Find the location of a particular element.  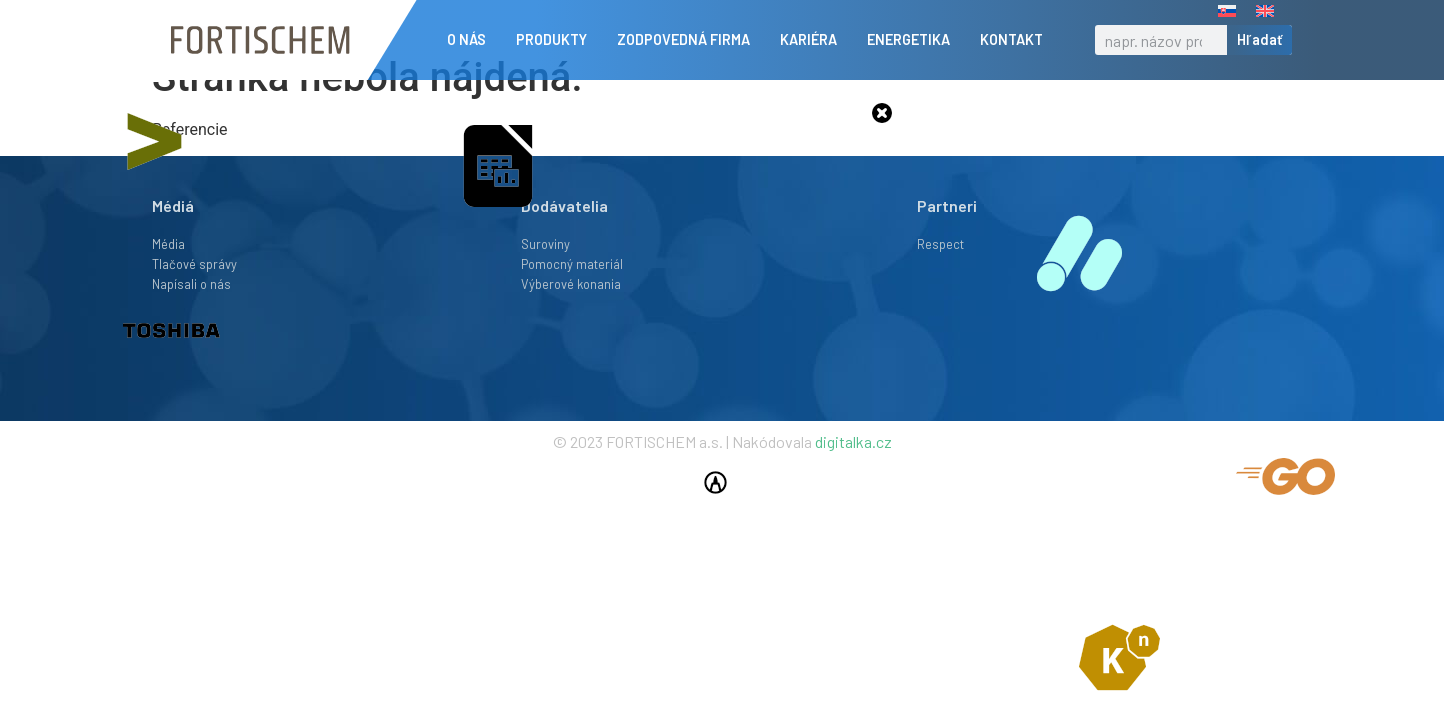

google adsense logo is located at coordinates (1079, 253).